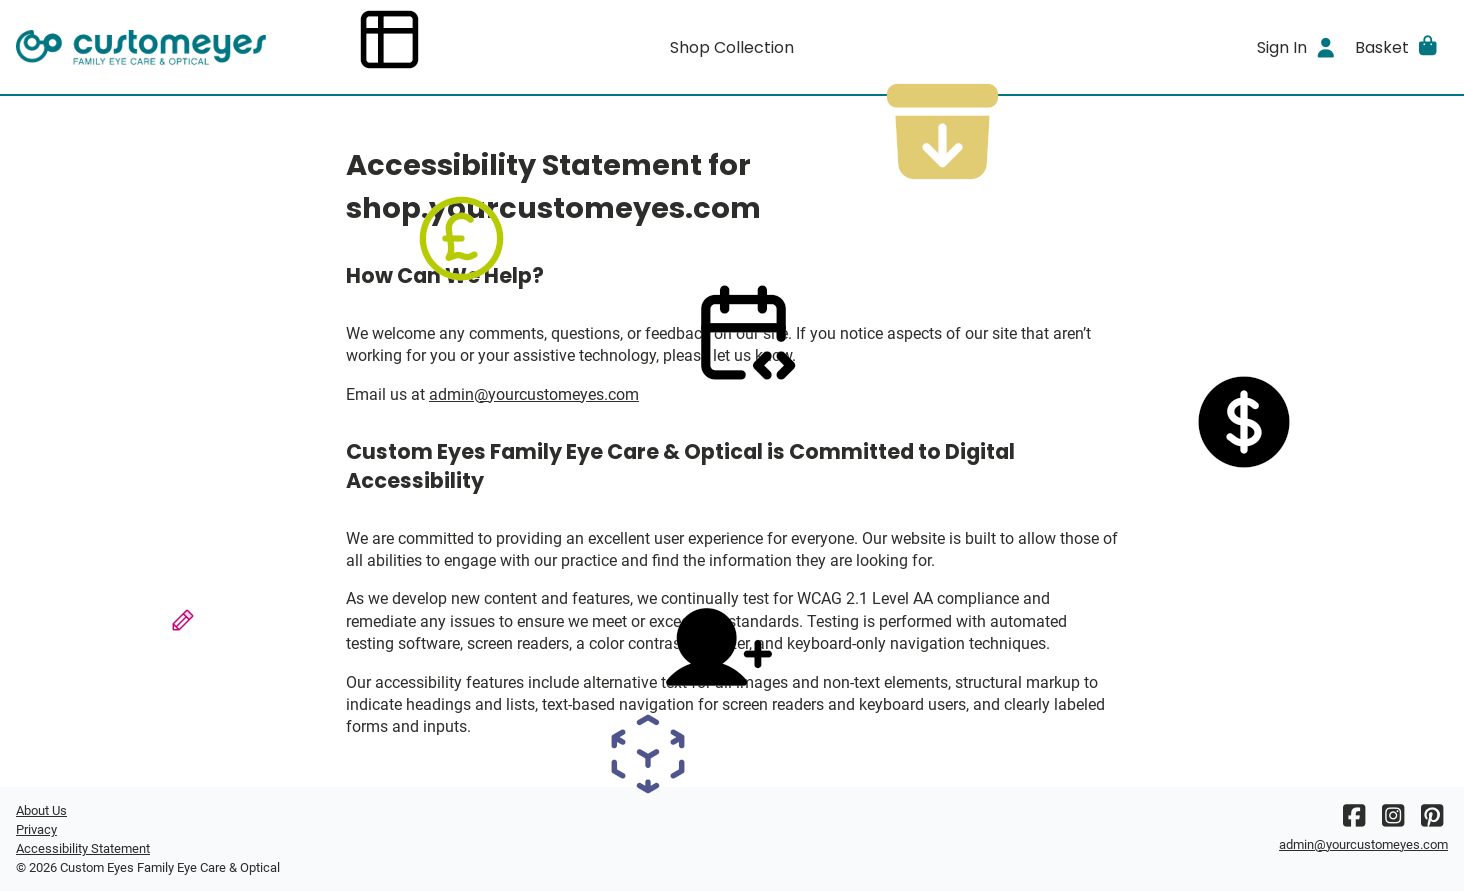 This screenshot has height=891, width=1464. I want to click on add a new contact or friend, so click(715, 650).